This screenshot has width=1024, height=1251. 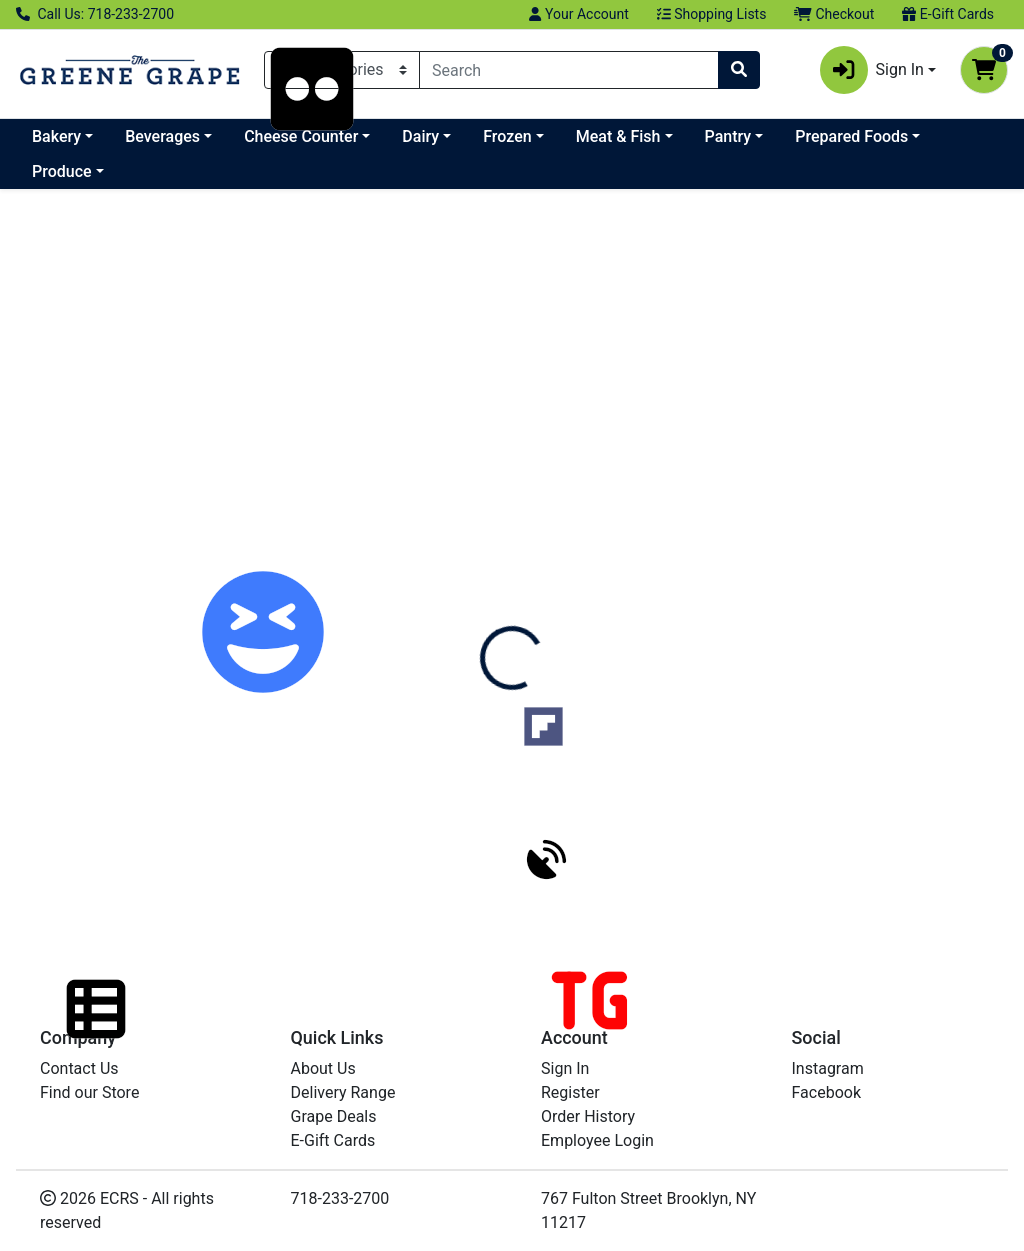 I want to click on tangent function in a math or calculator app, so click(x=586, y=1000).